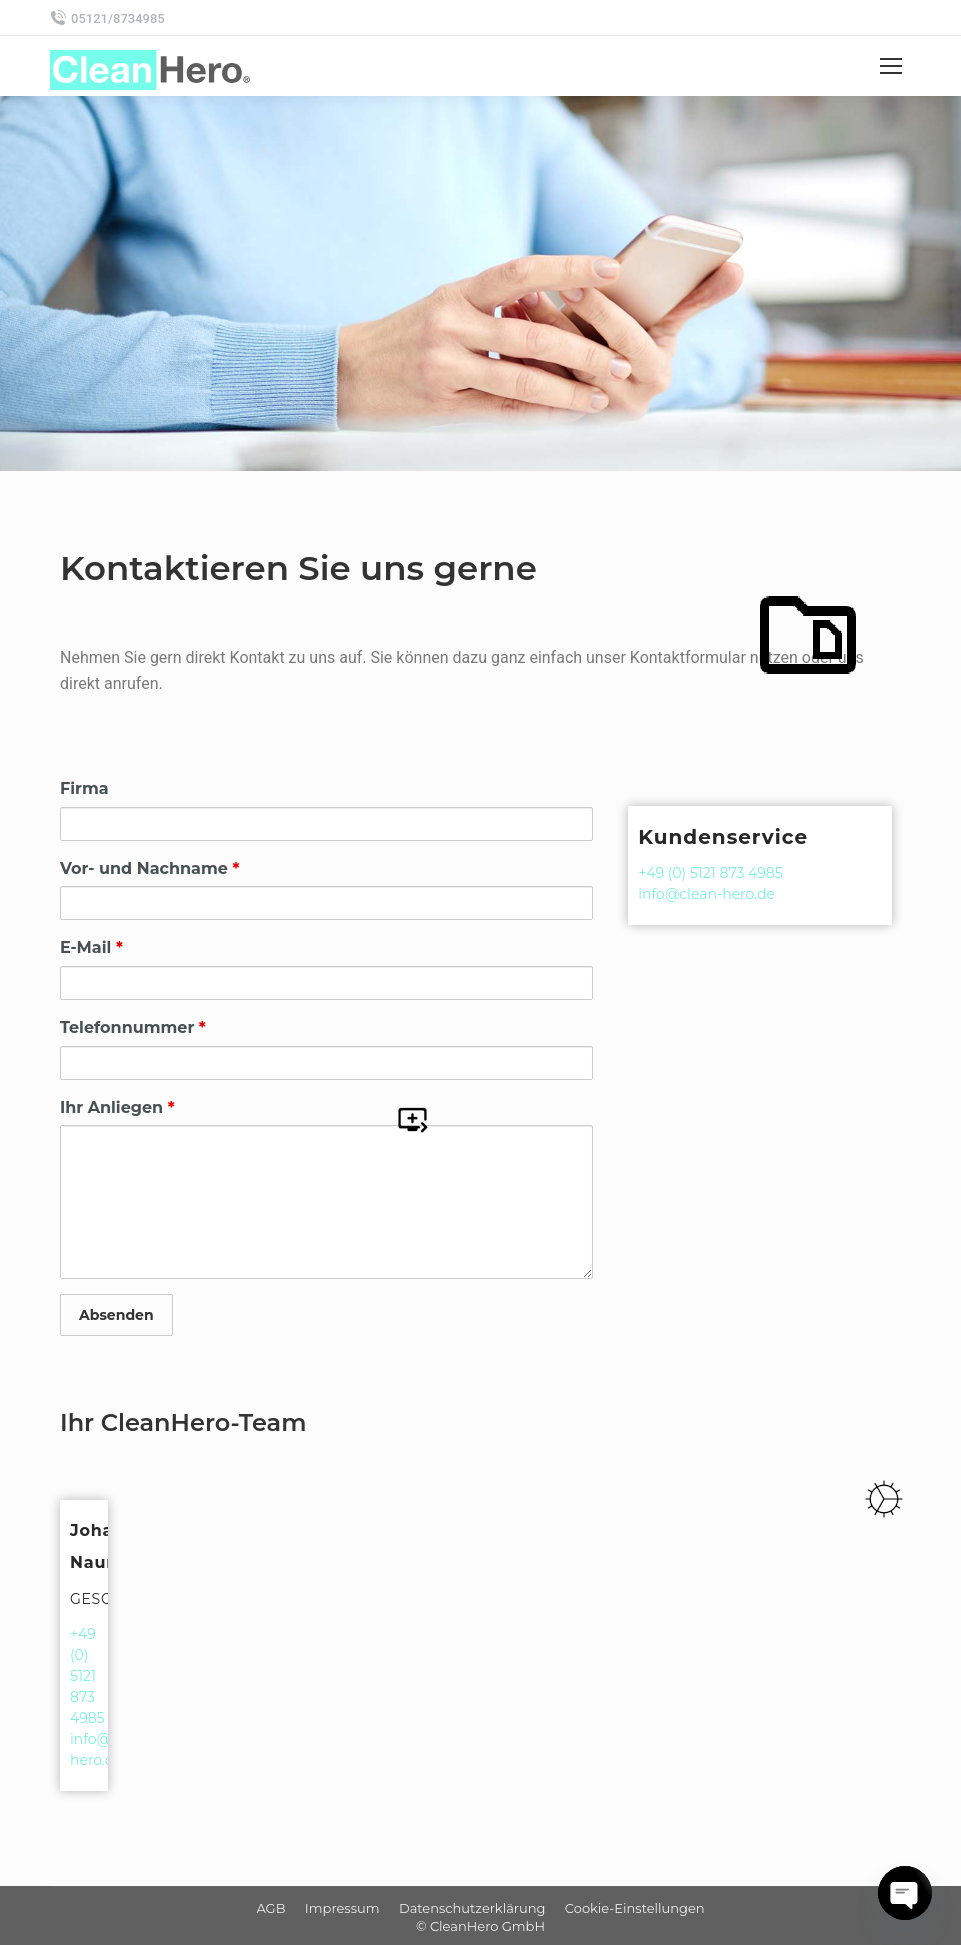 The image size is (961, 1945). I want to click on access saved code snippets, so click(808, 635).